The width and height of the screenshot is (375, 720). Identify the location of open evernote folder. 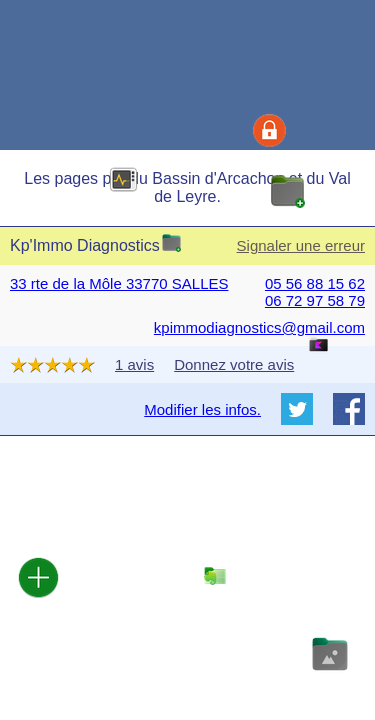
(215, 576).